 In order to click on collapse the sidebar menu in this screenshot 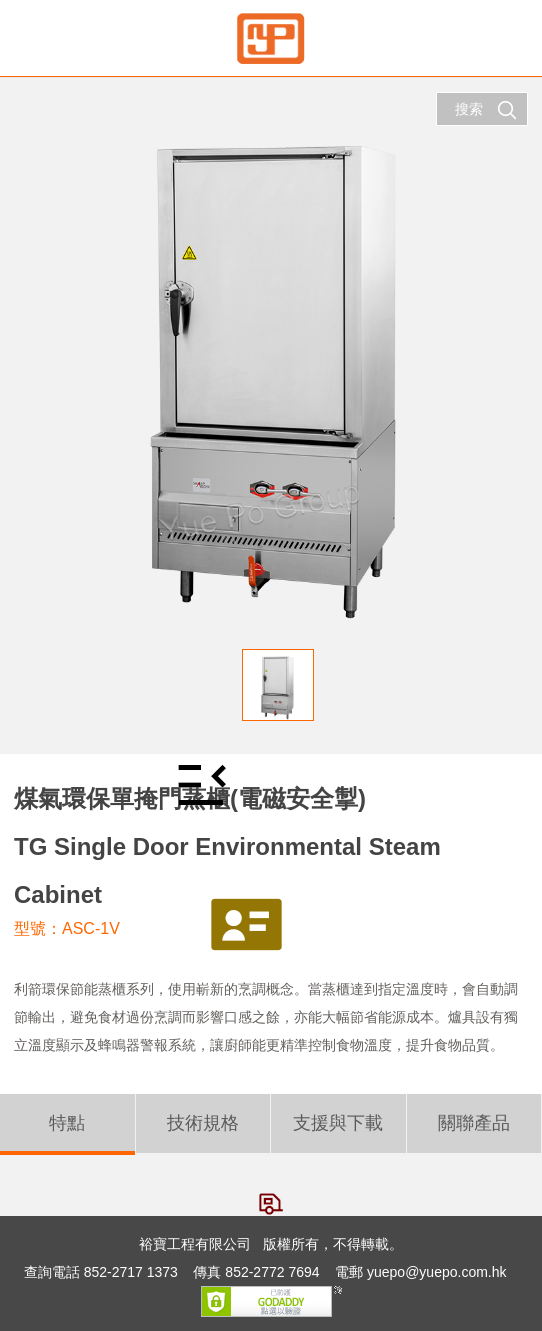, I will do `click(201, 785)`.